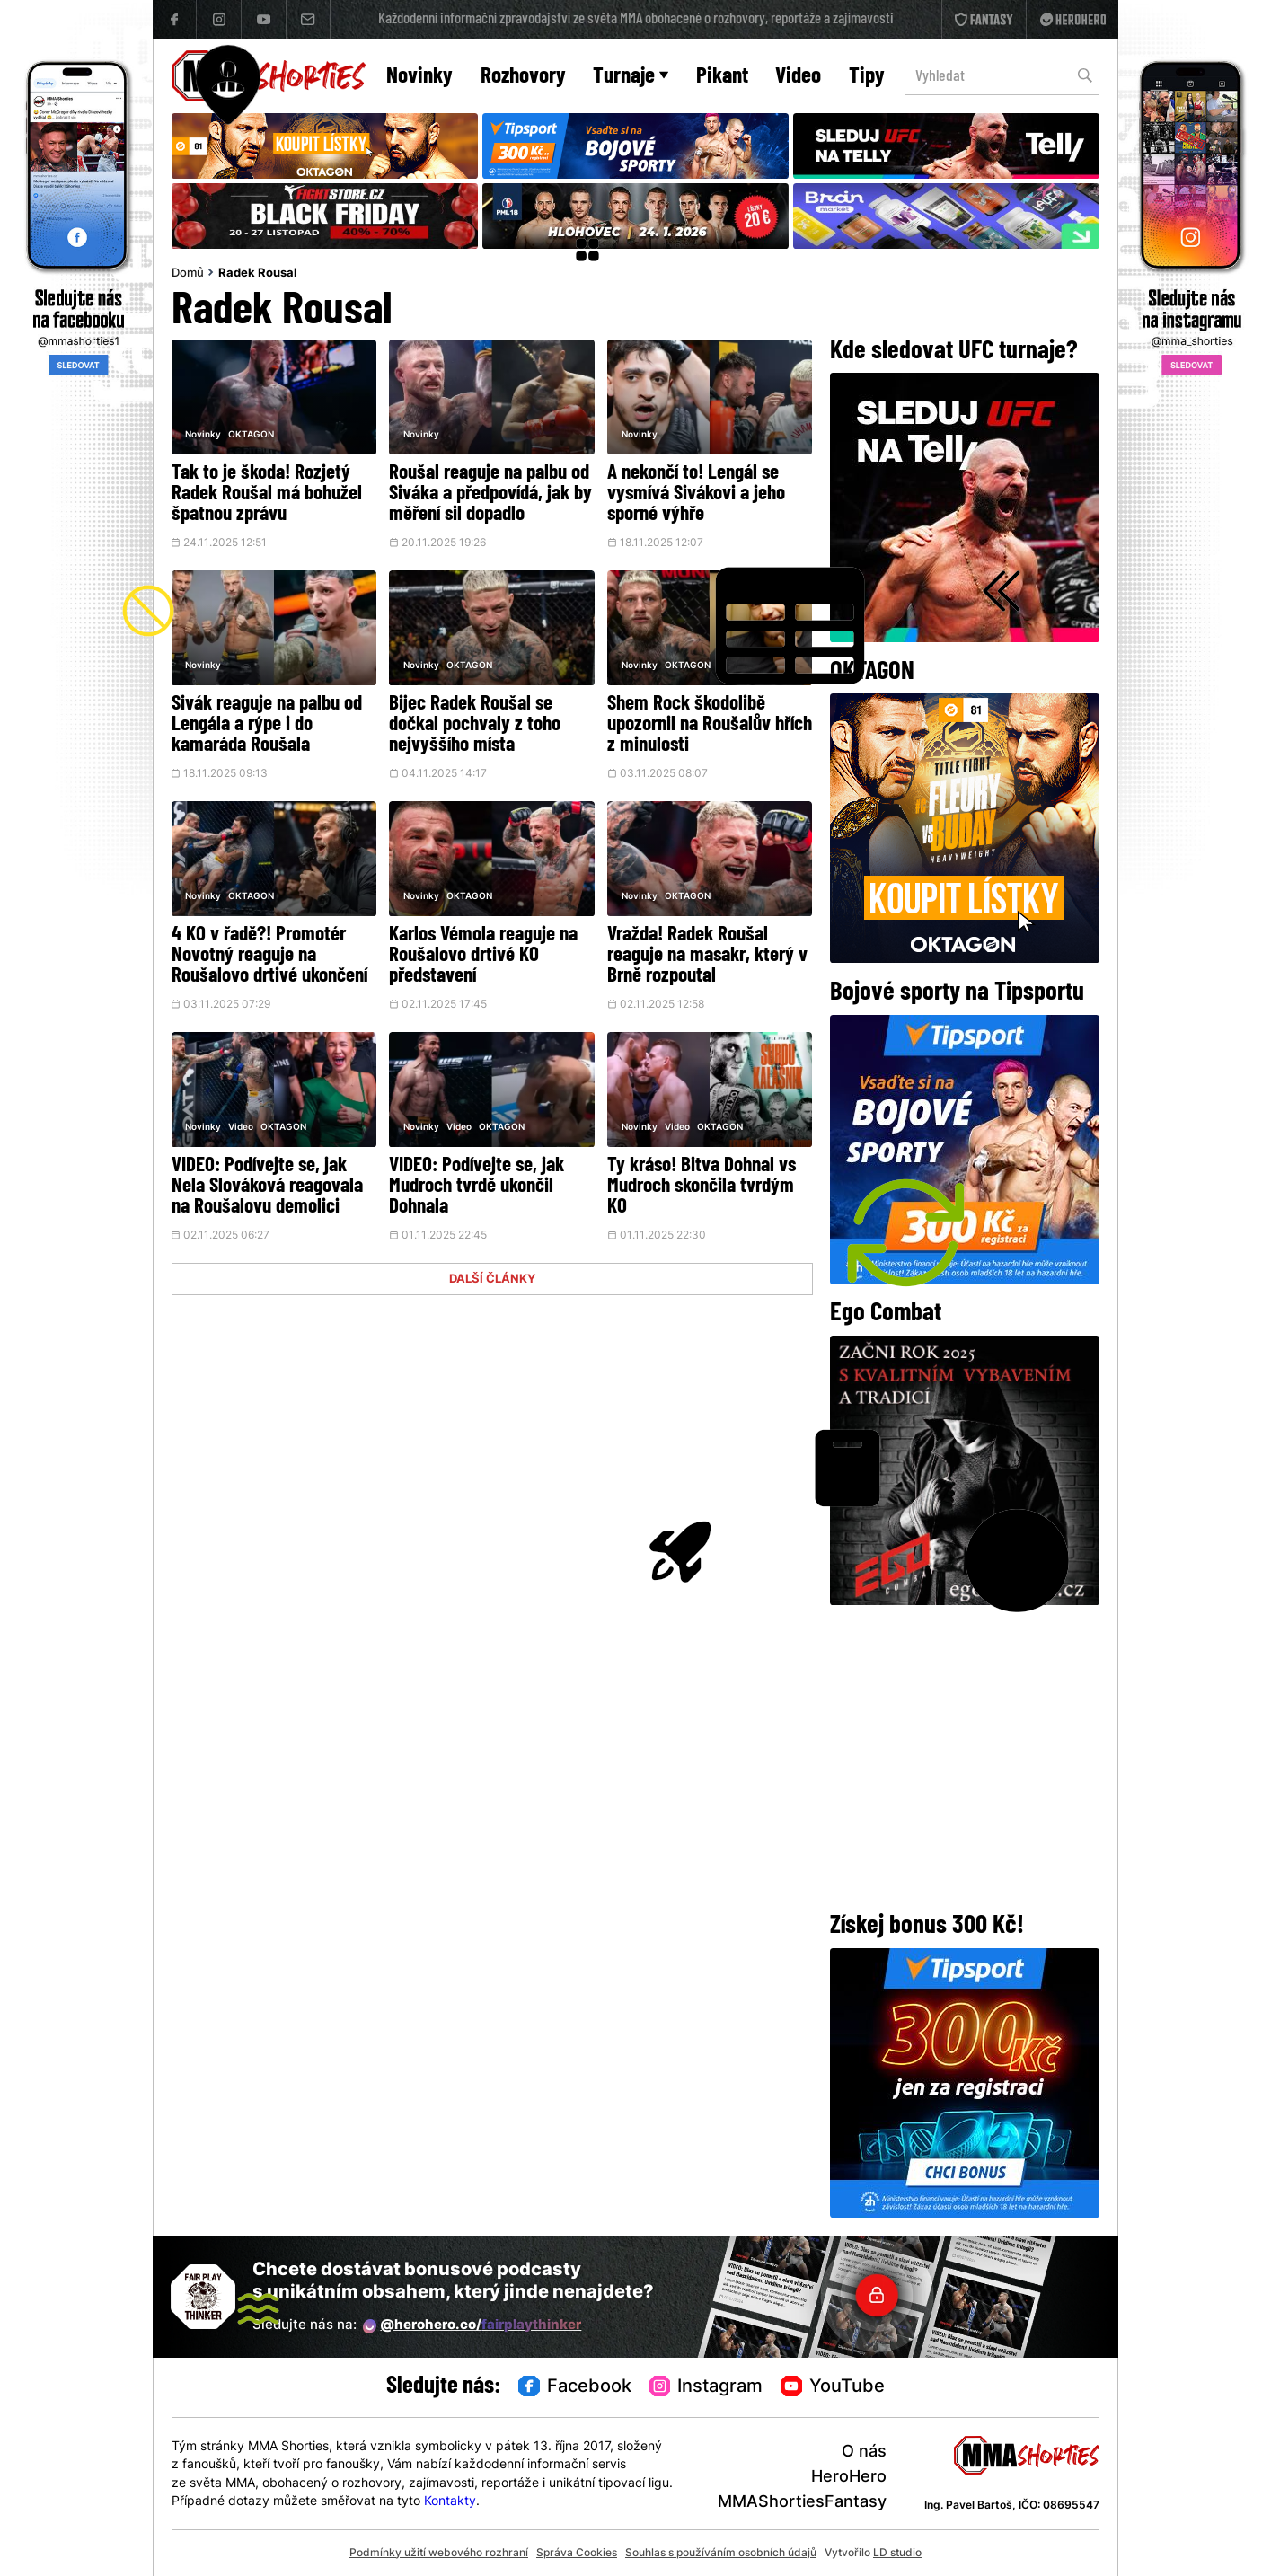 The height and width of the screenshot is (2576, 1271). What do you see at coordinates (905, 1232) in the screenshot?
I see `refresh or reload content` at bounding box center [905, 1232].